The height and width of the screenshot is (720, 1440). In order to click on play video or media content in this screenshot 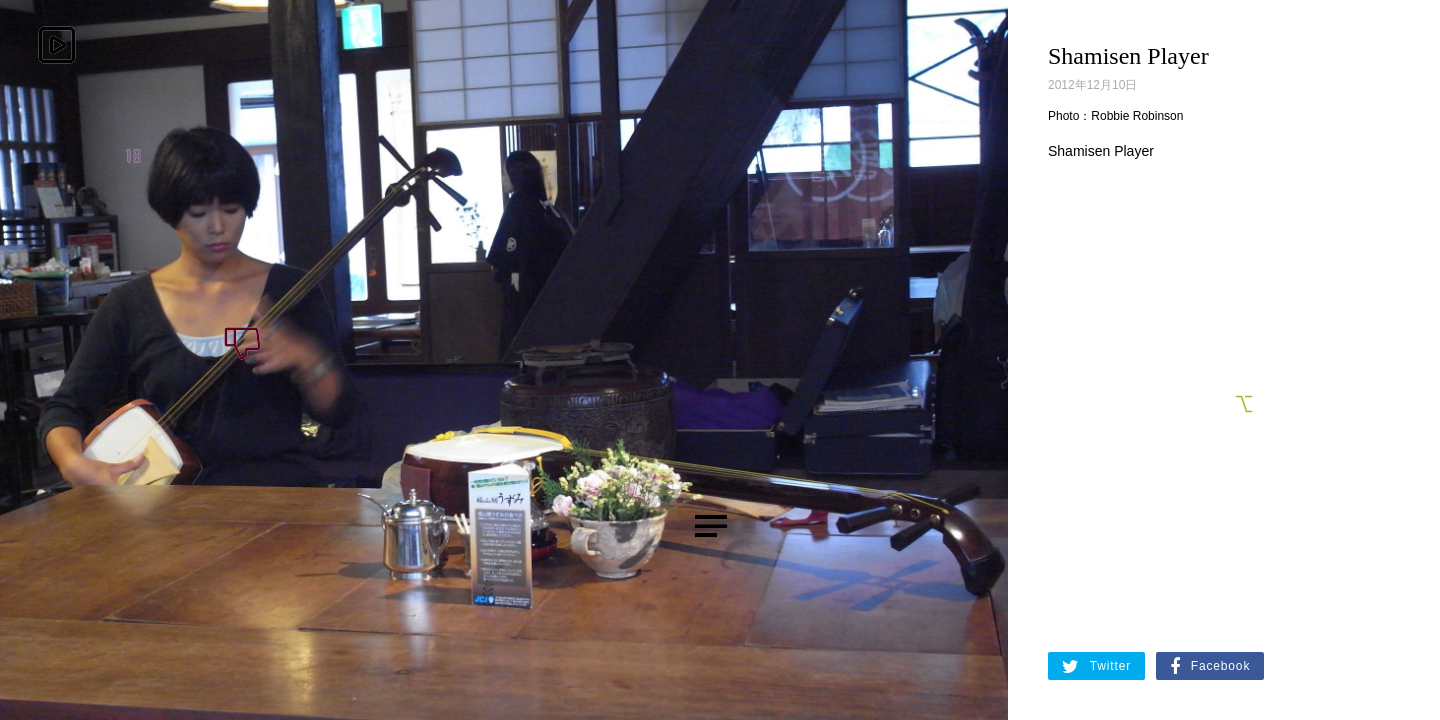, I will do `click(57, 45)`.